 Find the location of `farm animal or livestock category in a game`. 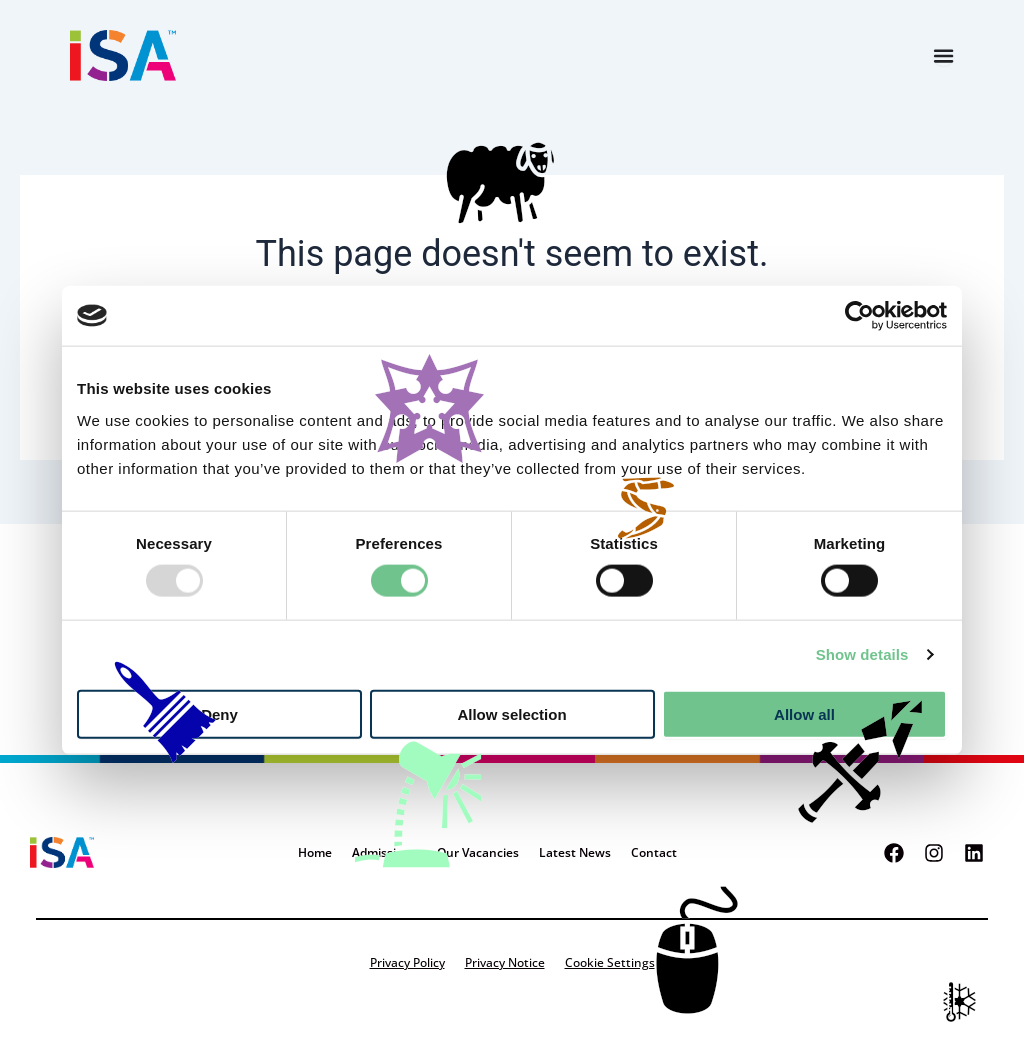

farm animal or livestock category in a game is located at coordinates (499, 179).